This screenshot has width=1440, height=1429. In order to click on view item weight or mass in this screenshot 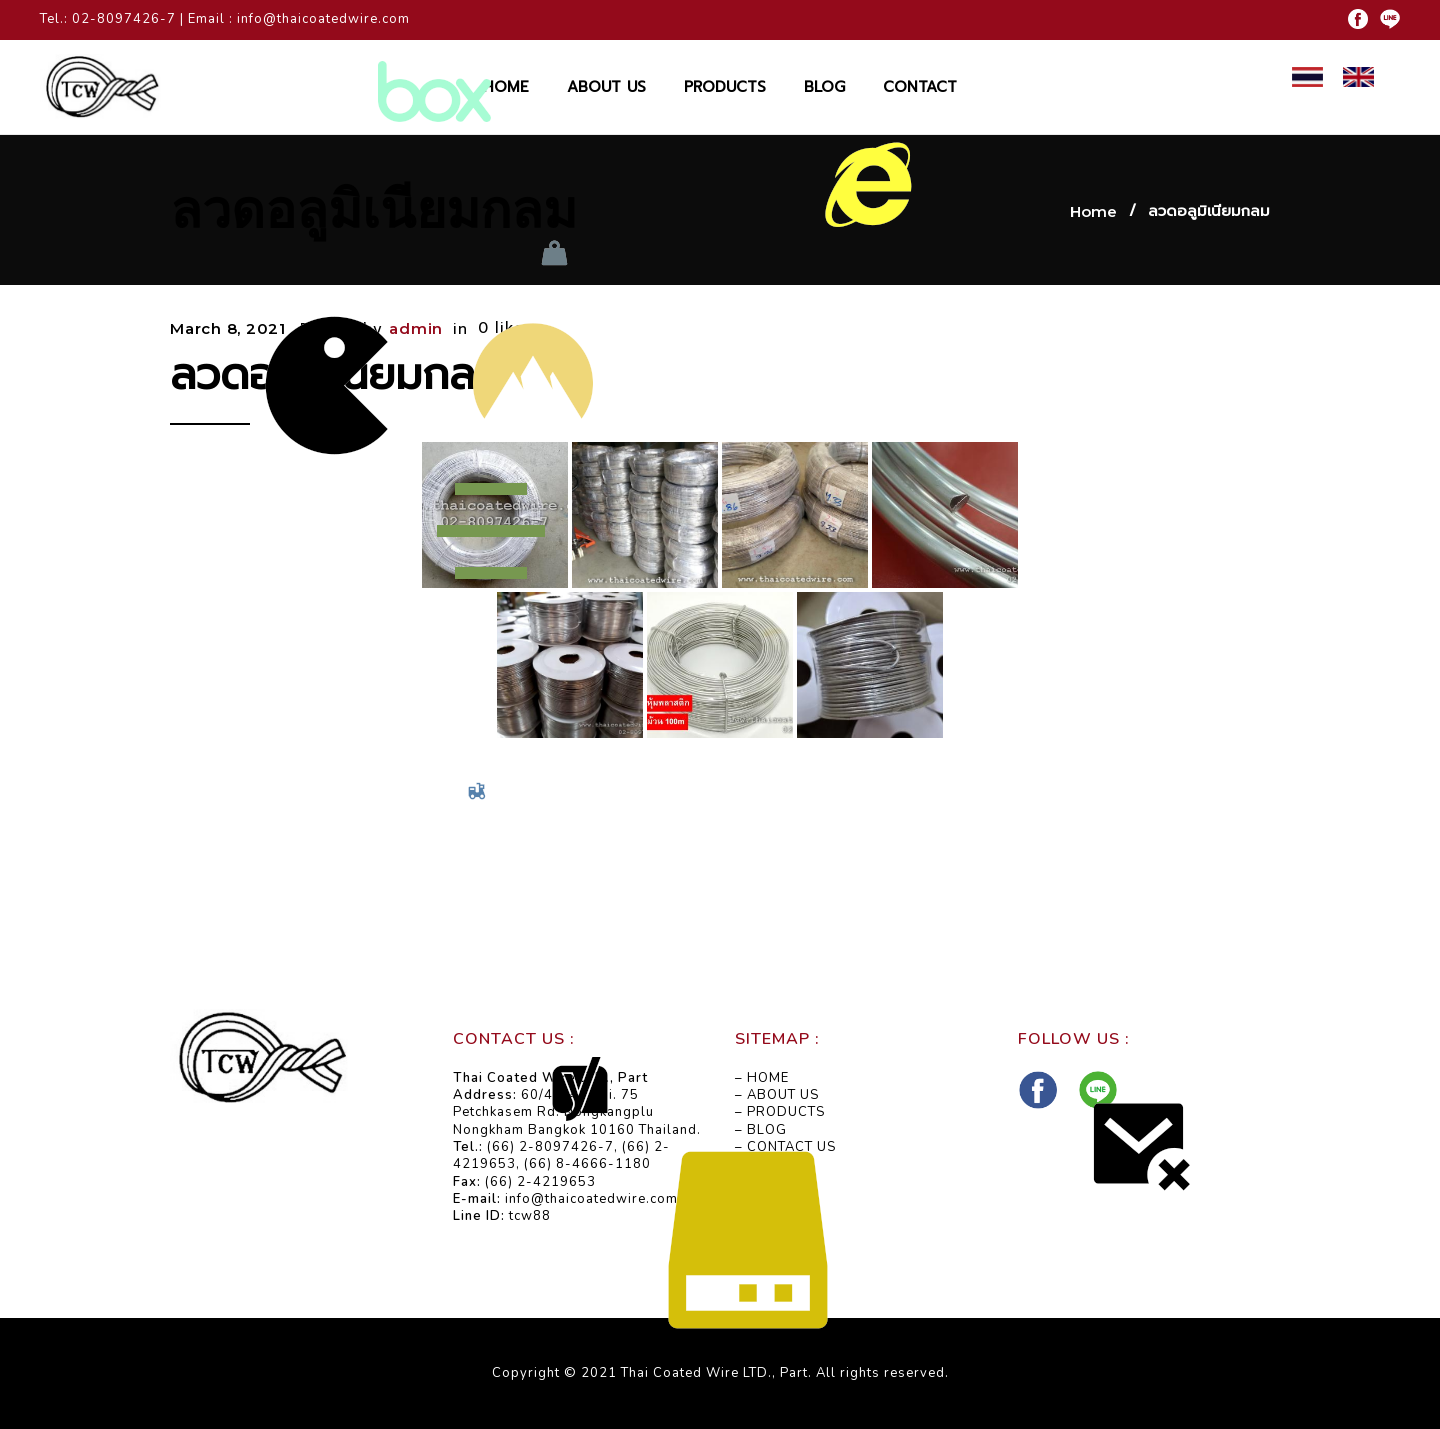, I will do `click(554, 253)`.